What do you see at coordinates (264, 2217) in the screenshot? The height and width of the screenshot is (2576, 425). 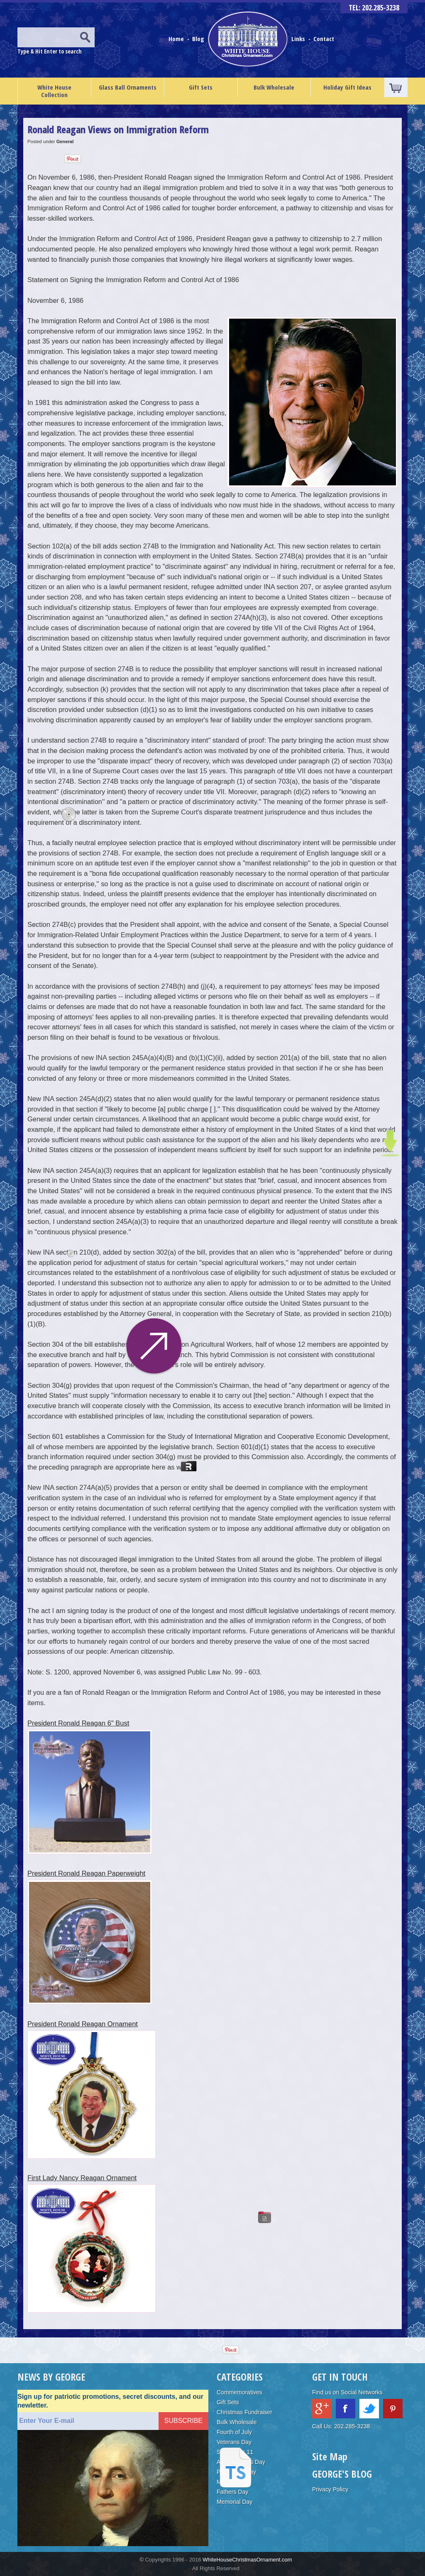 I see `open your documents folder` at bounding box center [264, 2217].